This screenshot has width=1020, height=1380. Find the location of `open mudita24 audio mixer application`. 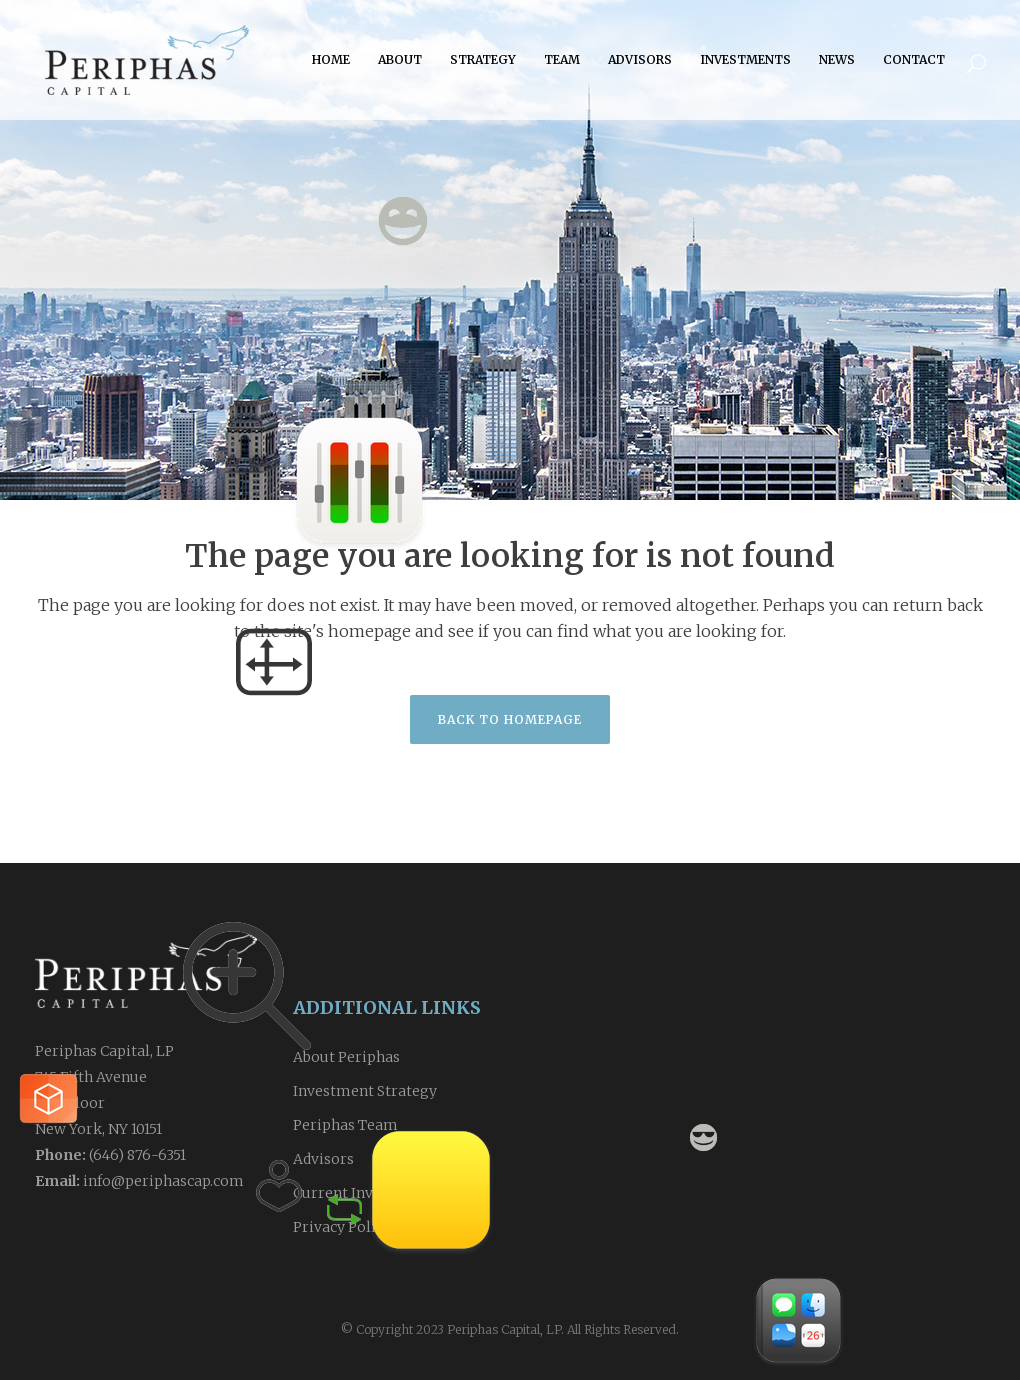

open mudita24 audio mixer application is located at coordinates (359, 480).